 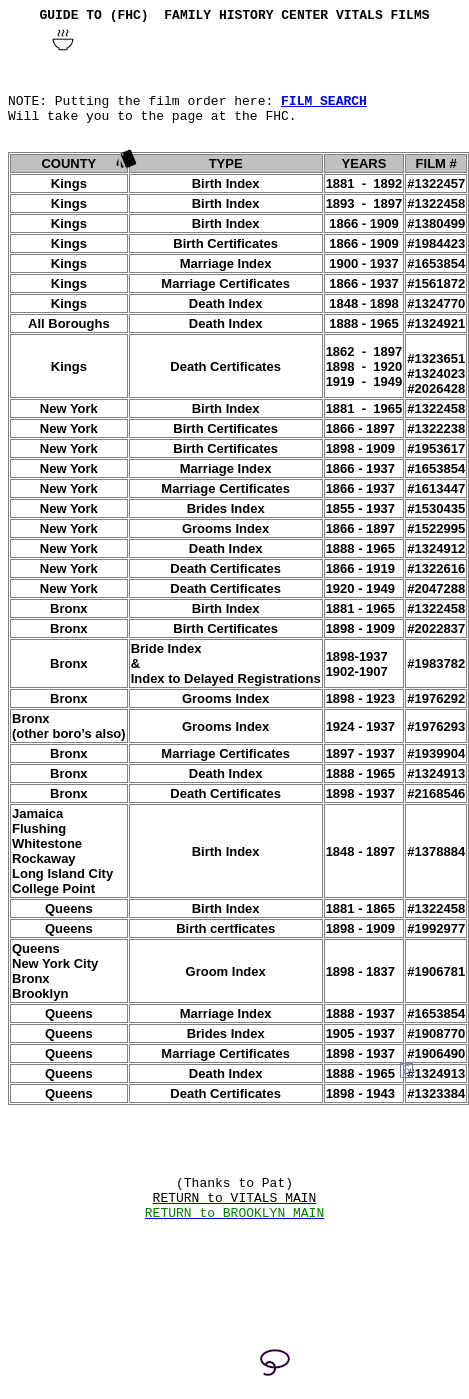 What do you see at coordinates (275, 1361) in the screenshot?
I see `select objects using freehand drawing` at bounding box center [275, 1361].